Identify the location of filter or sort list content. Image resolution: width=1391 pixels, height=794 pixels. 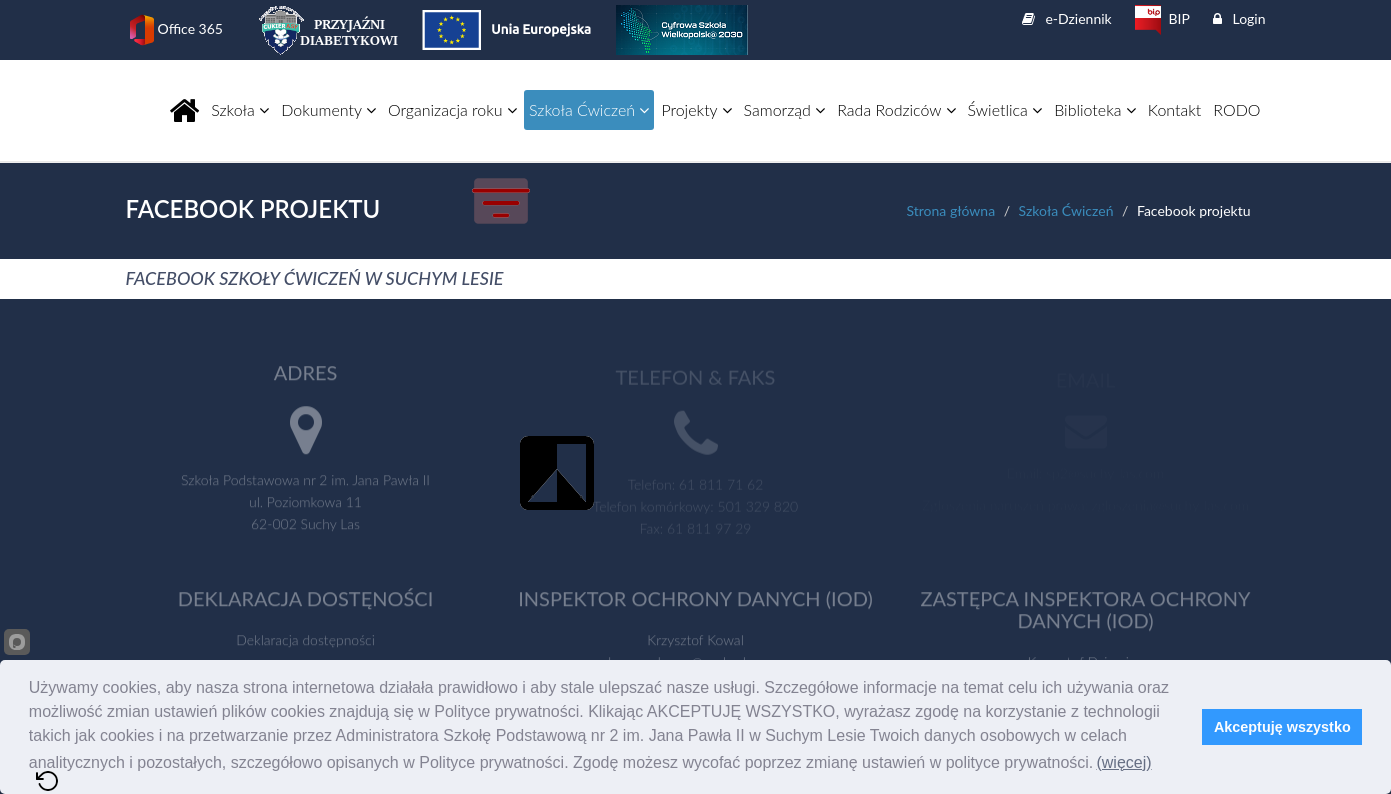
(501, 201).